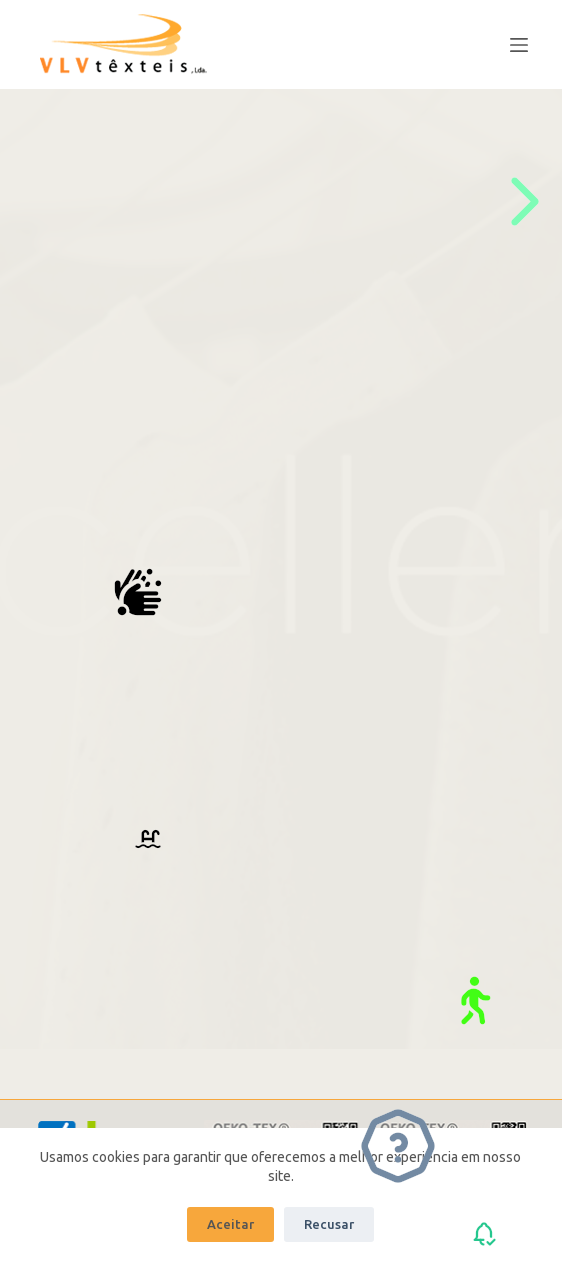 The height and width of the screenshot is (1262, 562). What do you see at coordinates (474, 1000) in the screenshot?
I see `get walking directions` at bounding box center [474, 1000].